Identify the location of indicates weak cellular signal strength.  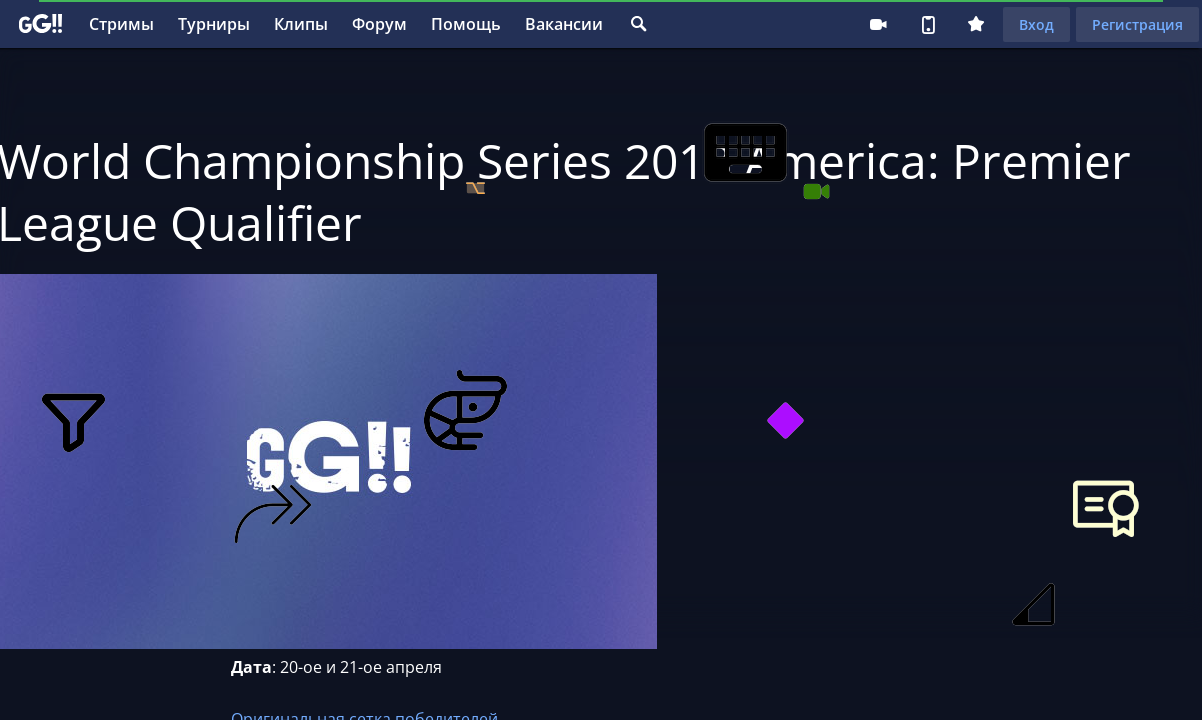
(1037, 606).